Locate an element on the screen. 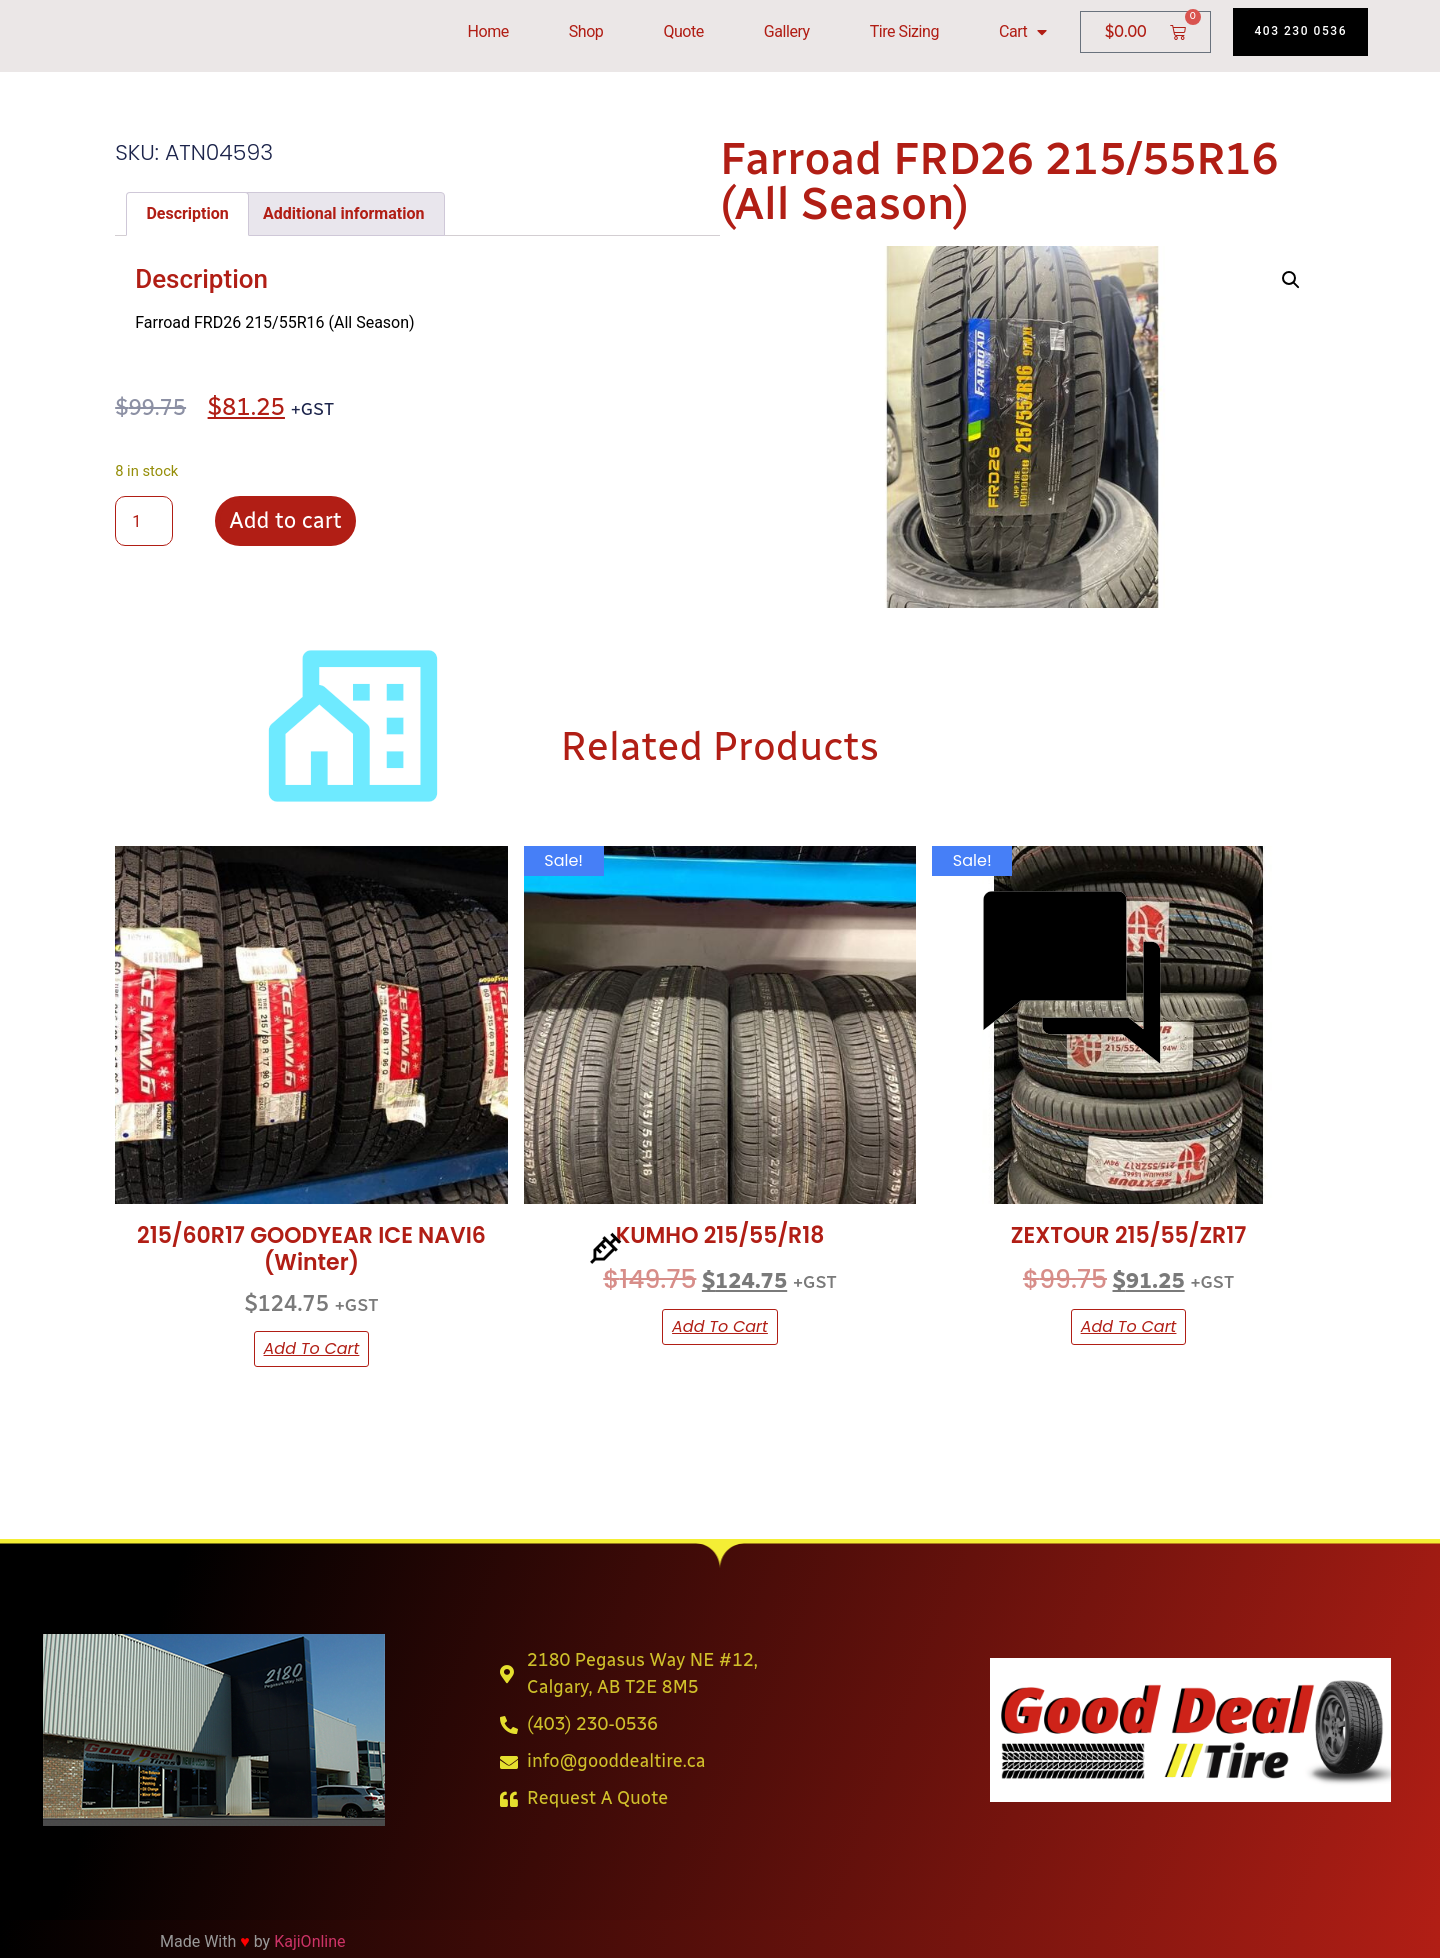 This screenshot has height=1958, width=1440. open conversation or chat is located at coordinates (1076, 967).